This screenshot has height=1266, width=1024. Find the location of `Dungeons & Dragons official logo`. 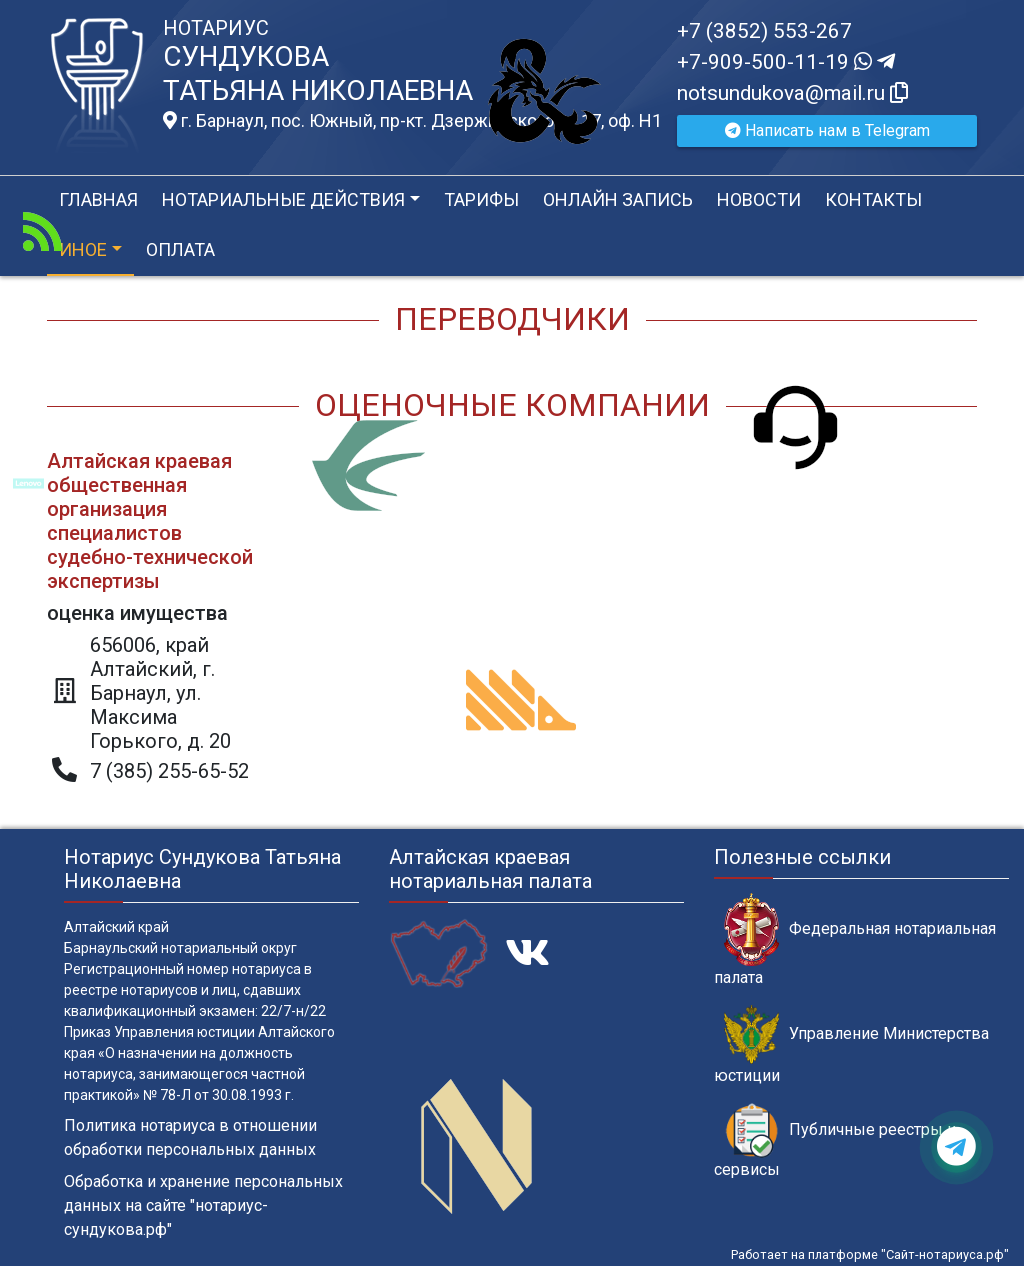

Dungeons & Dragons official logo is located at coordinates (544, 91).